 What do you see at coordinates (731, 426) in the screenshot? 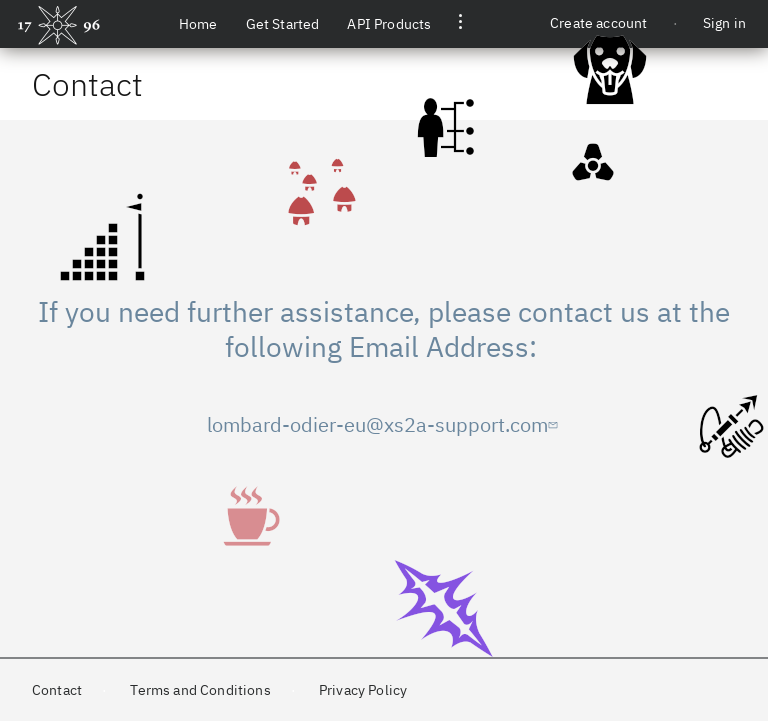
I see `select rope dart weapon in game inventory` at bounding box center [731, 426].